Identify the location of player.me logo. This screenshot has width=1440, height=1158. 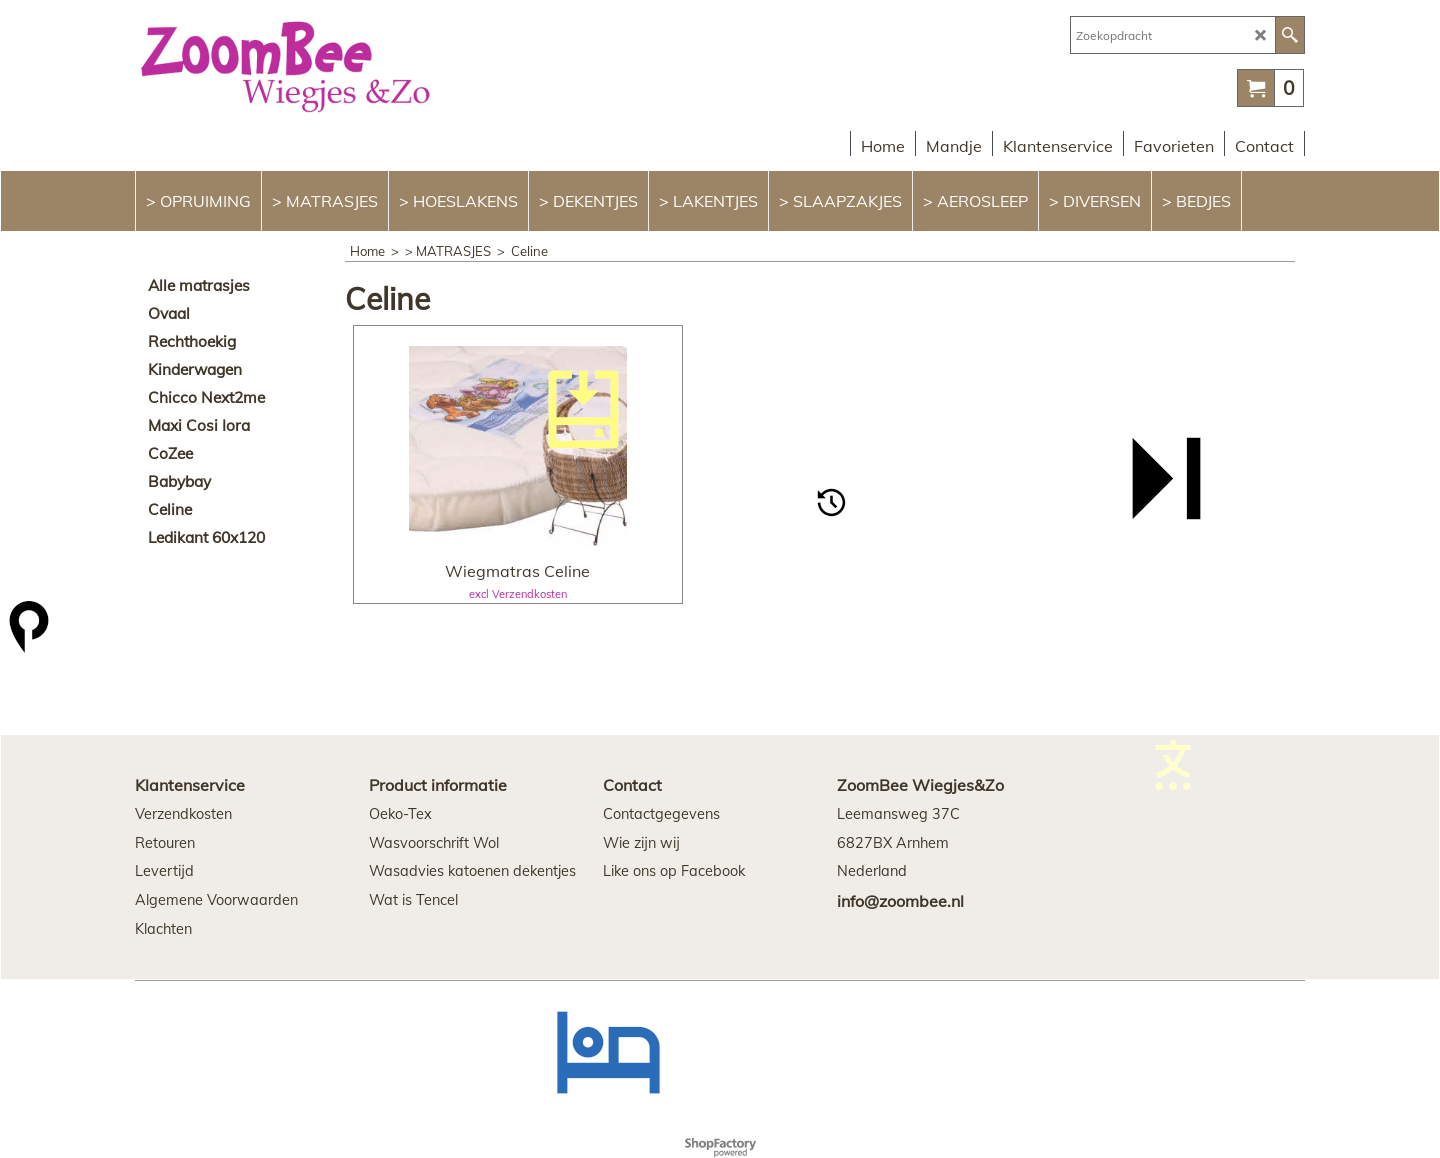
(29, 627).